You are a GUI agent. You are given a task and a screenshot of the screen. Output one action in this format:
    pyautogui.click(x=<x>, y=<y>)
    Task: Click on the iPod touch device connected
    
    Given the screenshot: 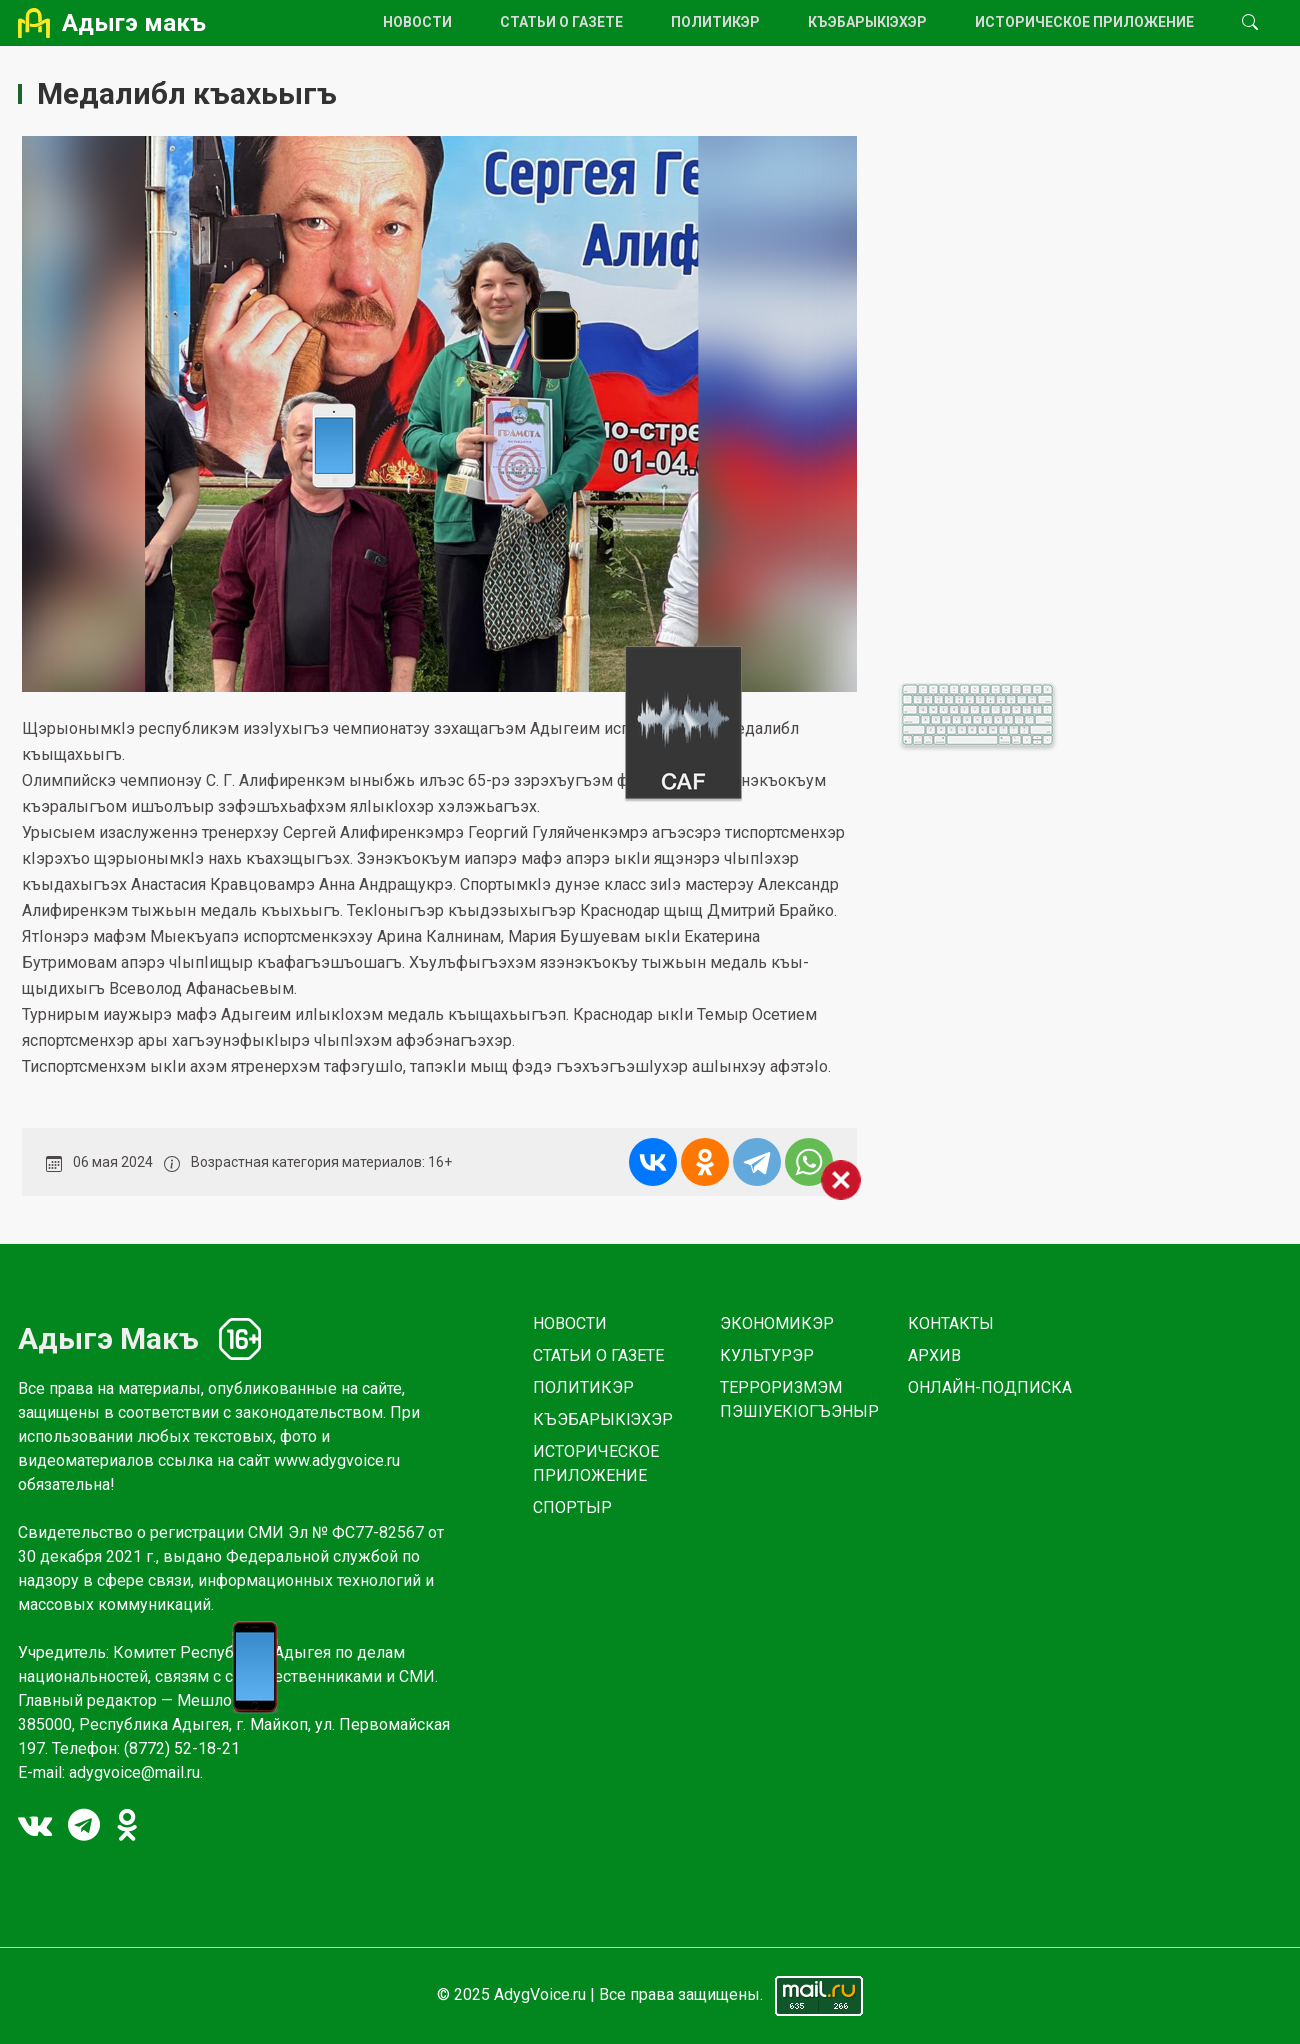 What is the action you would take?
    pyautogui.click(x=334, y=445)
    